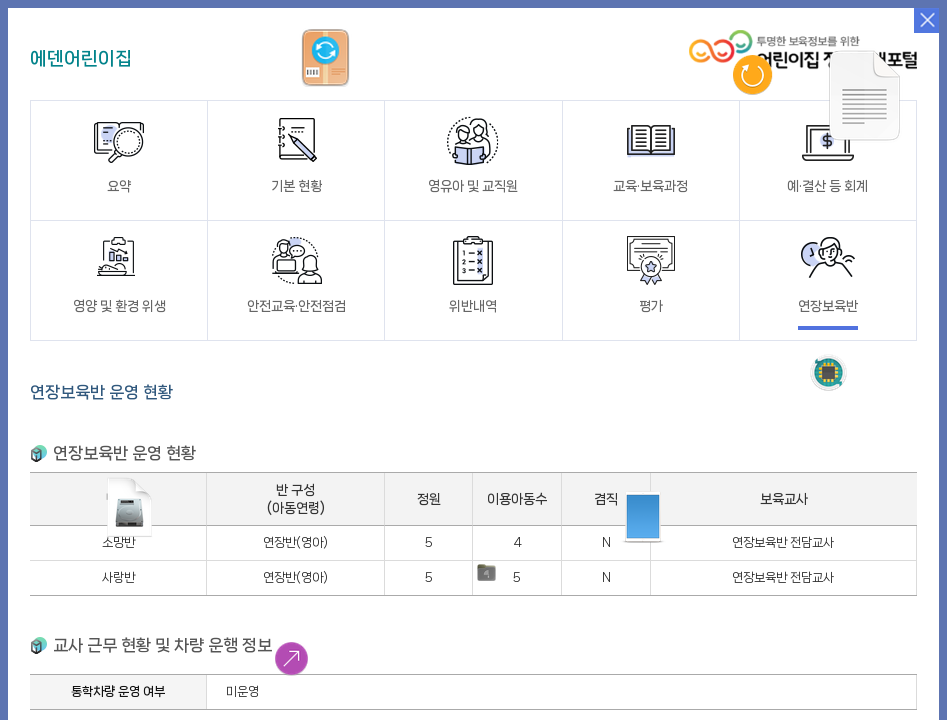  I want to click on a wine configuration or initialization file, so click(864, 95).